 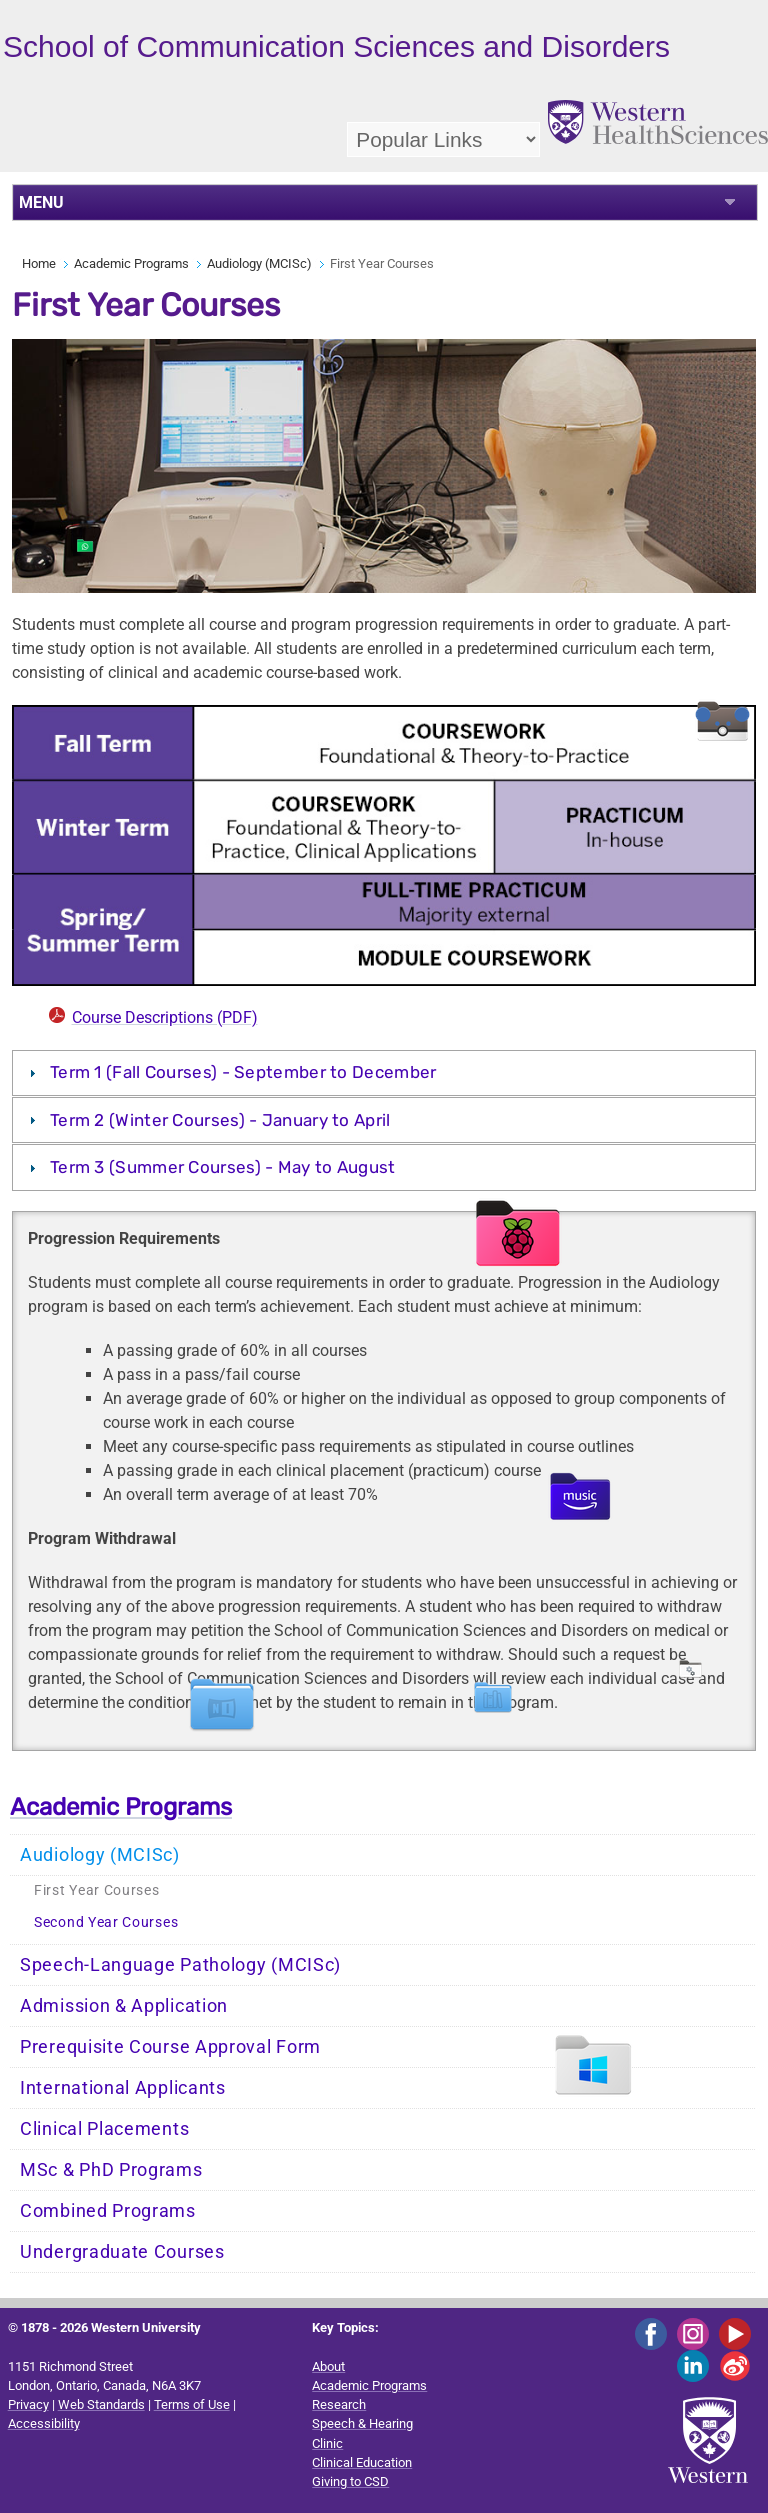 What do you see at coordinates (493, 1697) in the screenshot?
I see `open media library folder` at bounding box center [493, 1697].